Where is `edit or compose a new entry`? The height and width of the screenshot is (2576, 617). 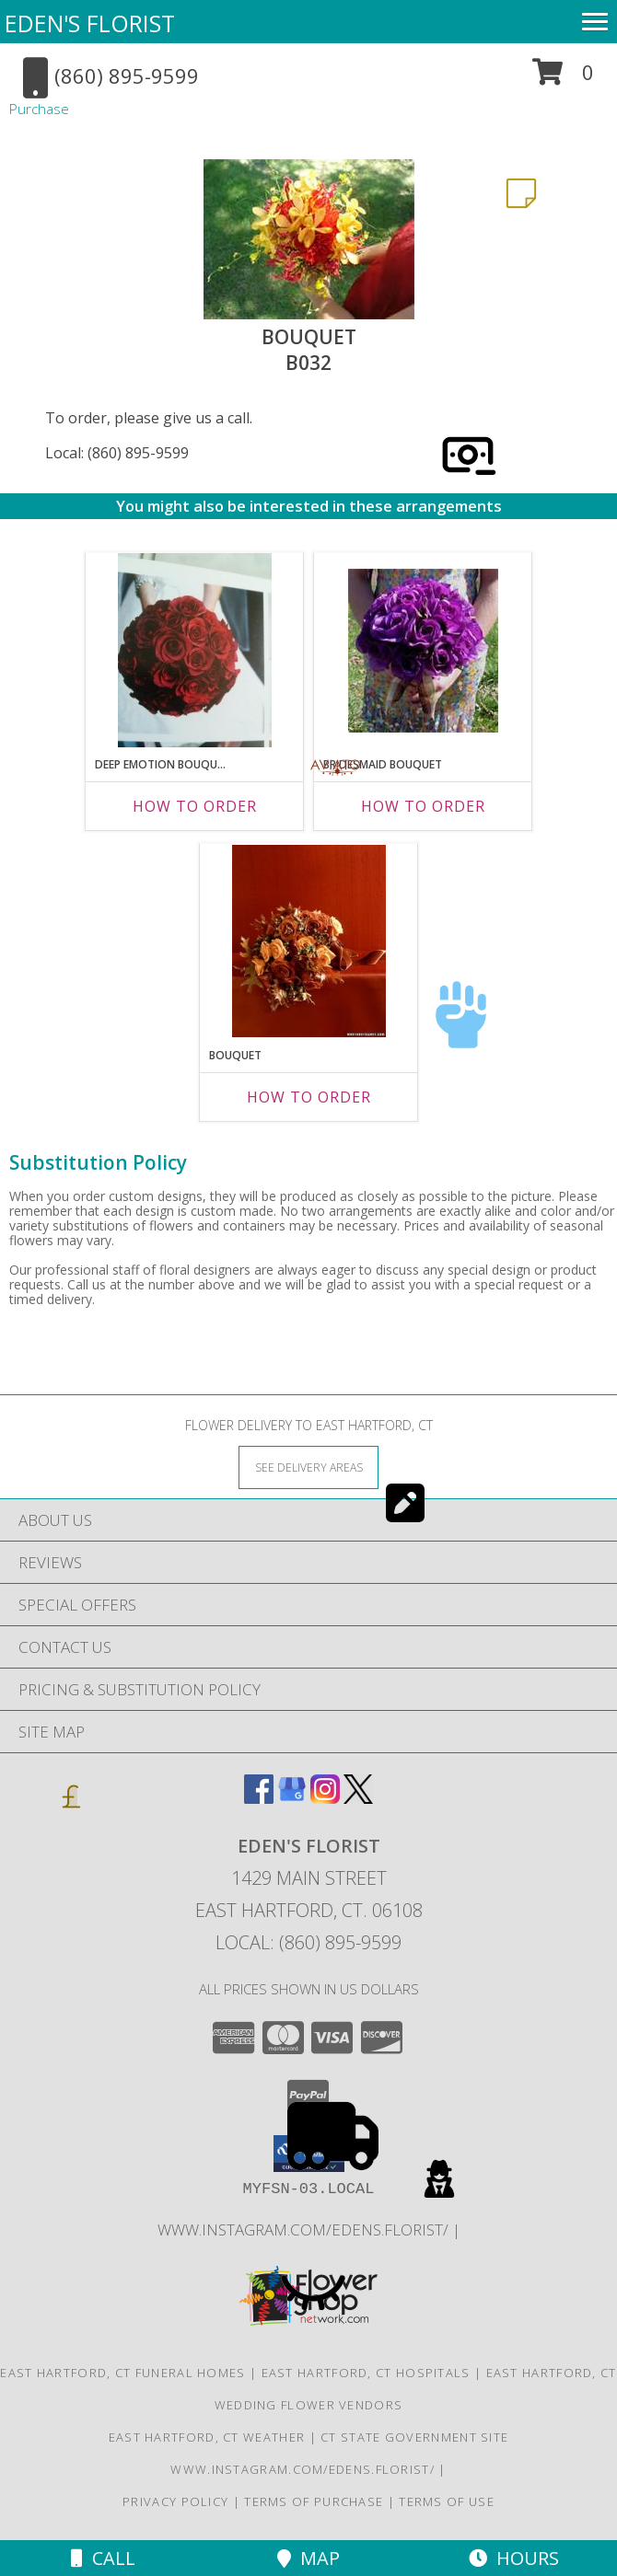 edit or compose a new entry is located at coordinates (405, 1503).